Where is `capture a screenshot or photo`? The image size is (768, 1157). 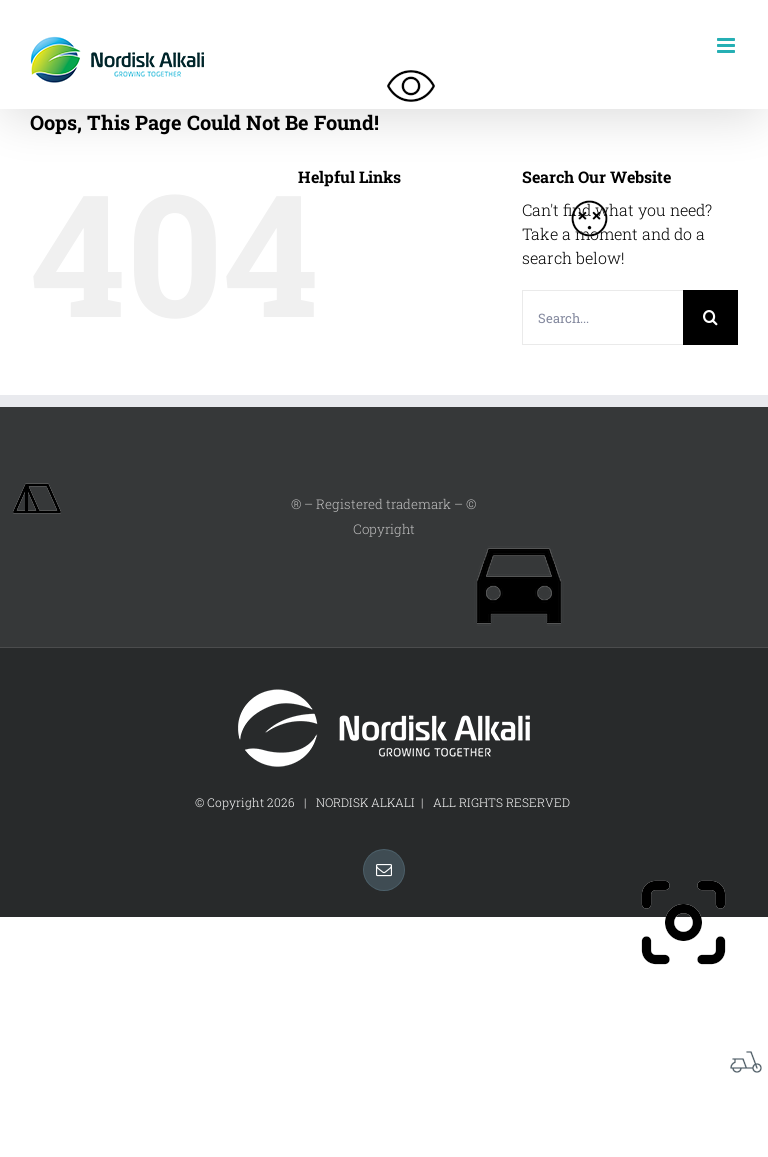
capture a screenshot or photo is located at coordinates (683, 922).